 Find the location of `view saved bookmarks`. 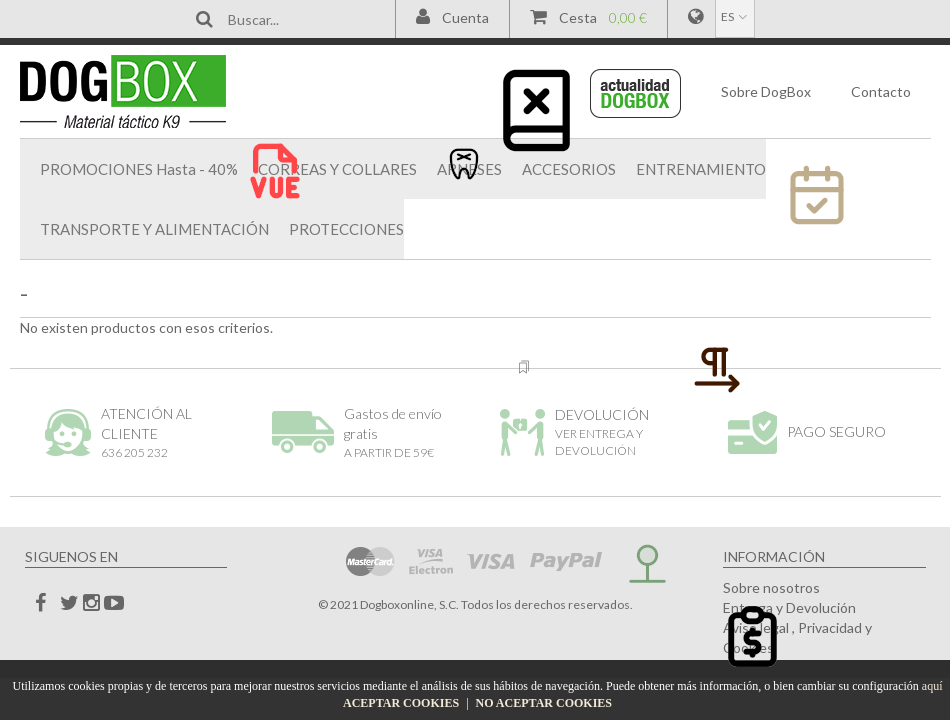

view saved bookmarks is located at coordinates (524, 367).